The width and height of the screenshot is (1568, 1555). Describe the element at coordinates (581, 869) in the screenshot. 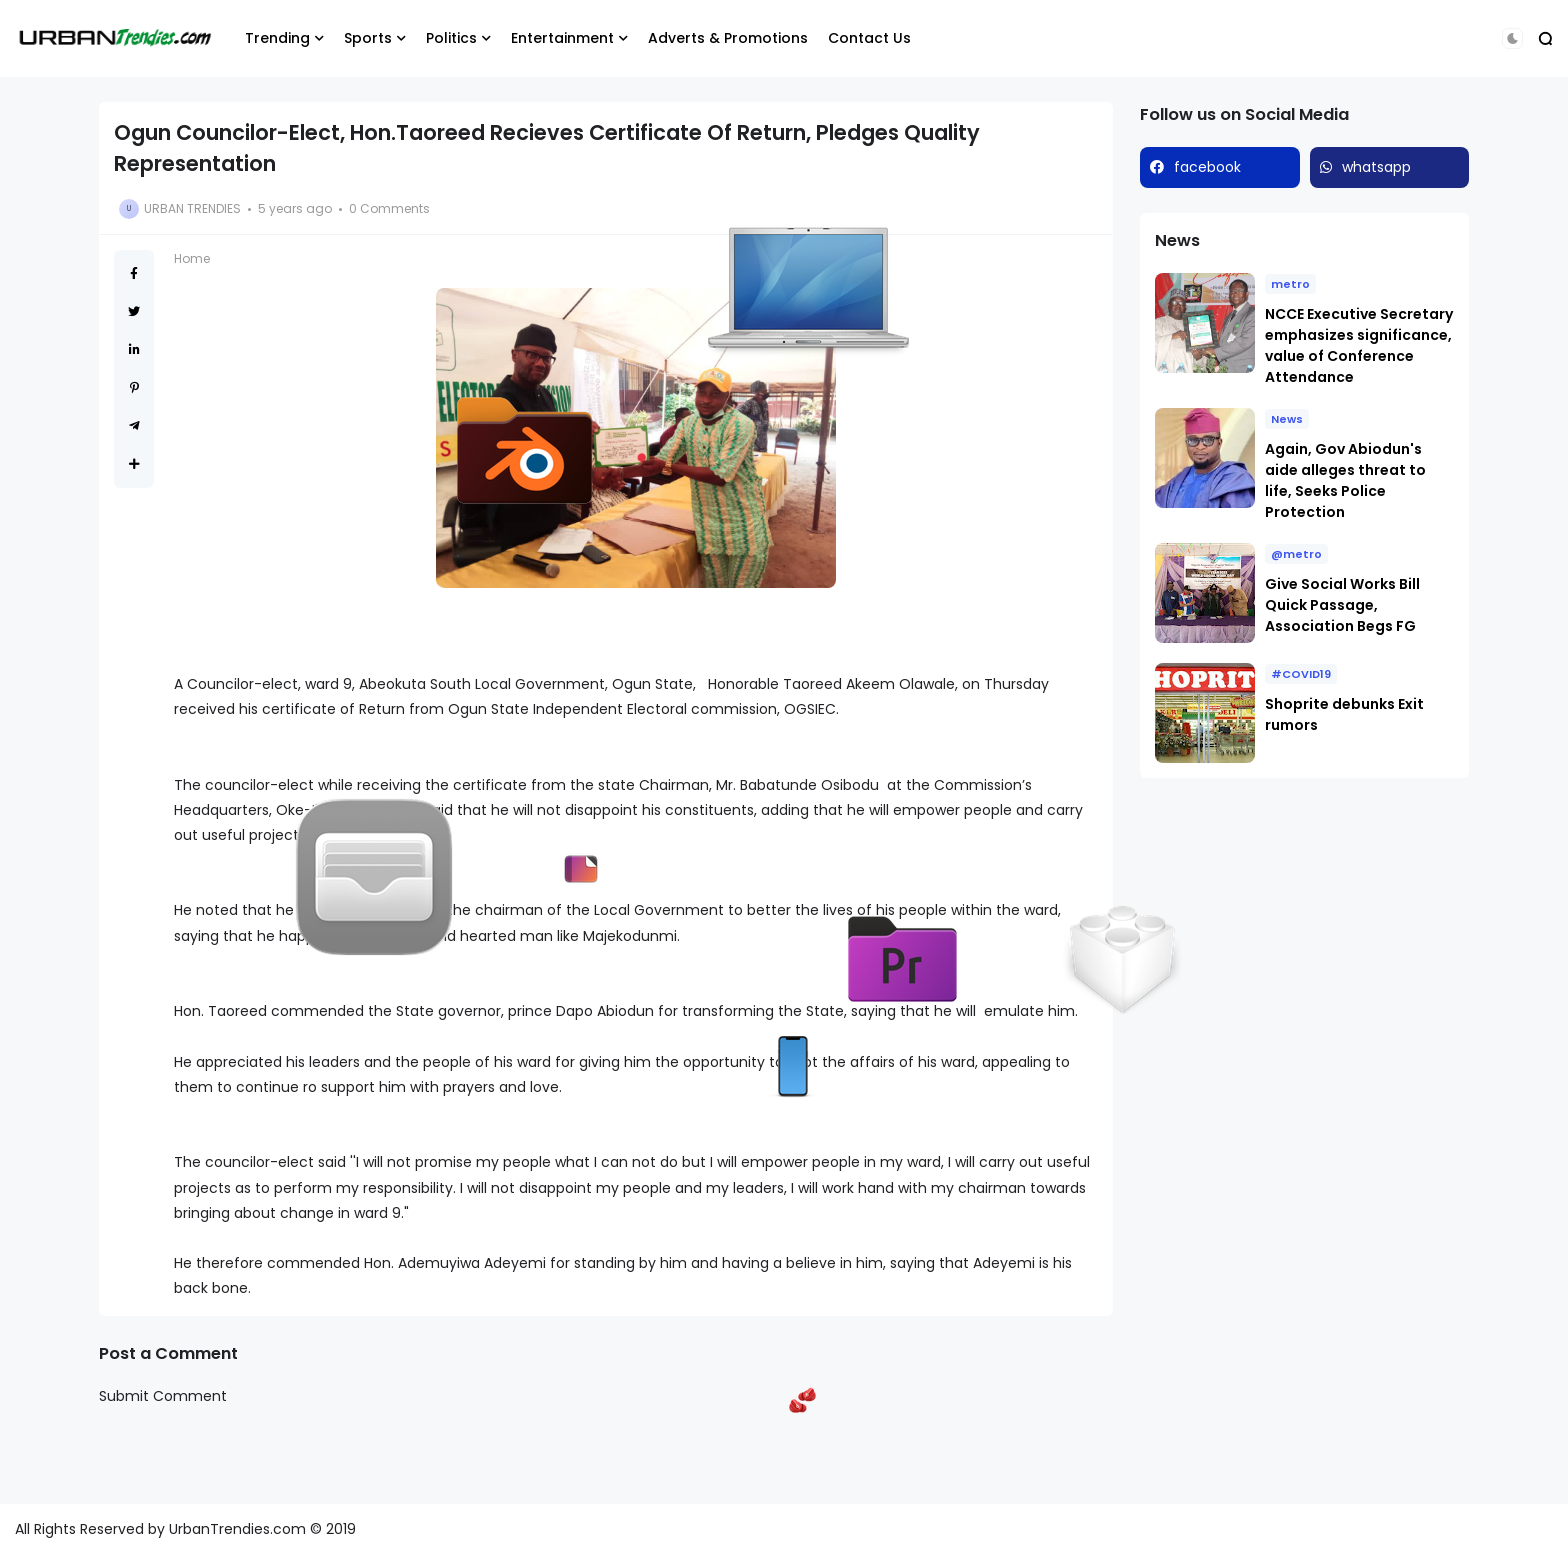

I see `customize desktop theme settings` at that location.